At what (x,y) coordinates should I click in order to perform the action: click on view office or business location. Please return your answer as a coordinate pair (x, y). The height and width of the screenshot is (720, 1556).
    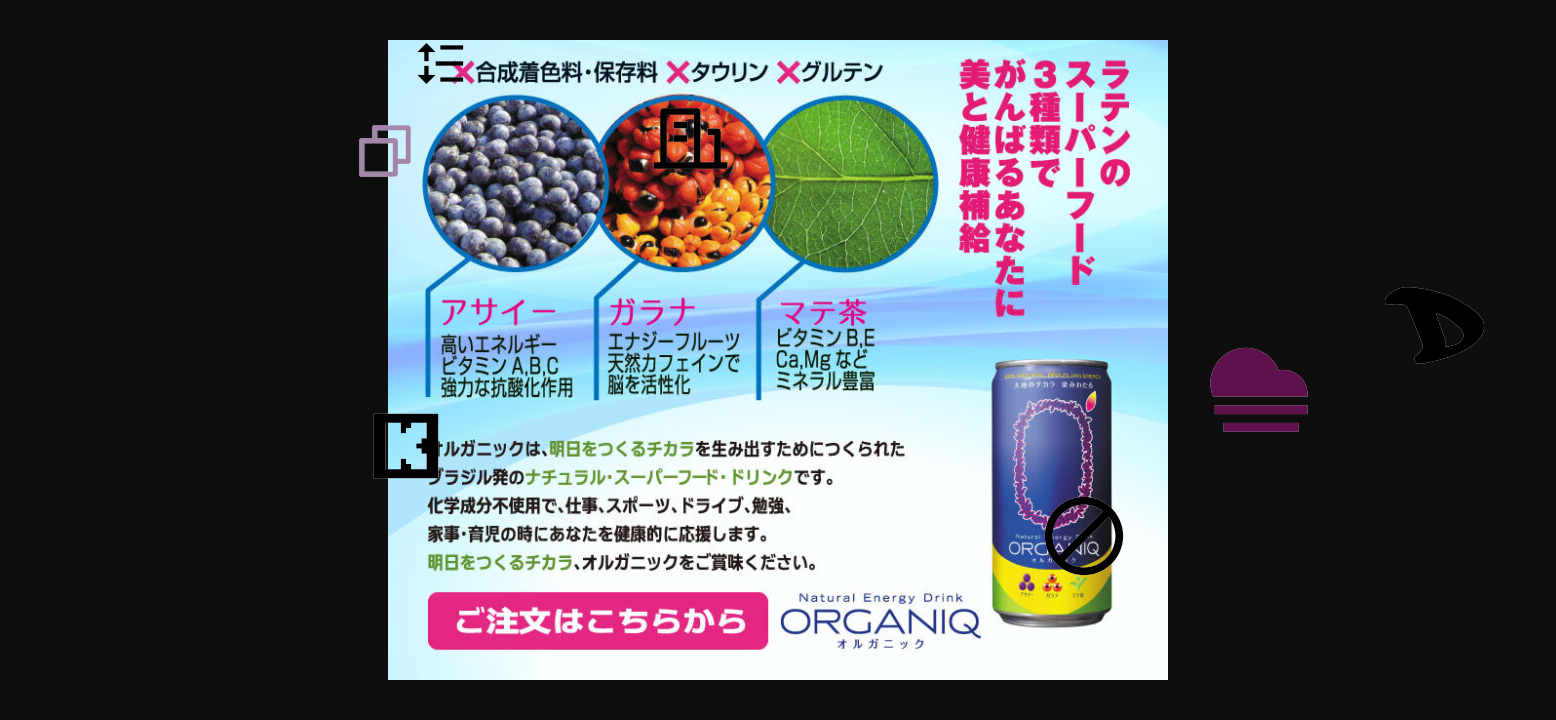
    Looking at the image, I should click on (690, 138).